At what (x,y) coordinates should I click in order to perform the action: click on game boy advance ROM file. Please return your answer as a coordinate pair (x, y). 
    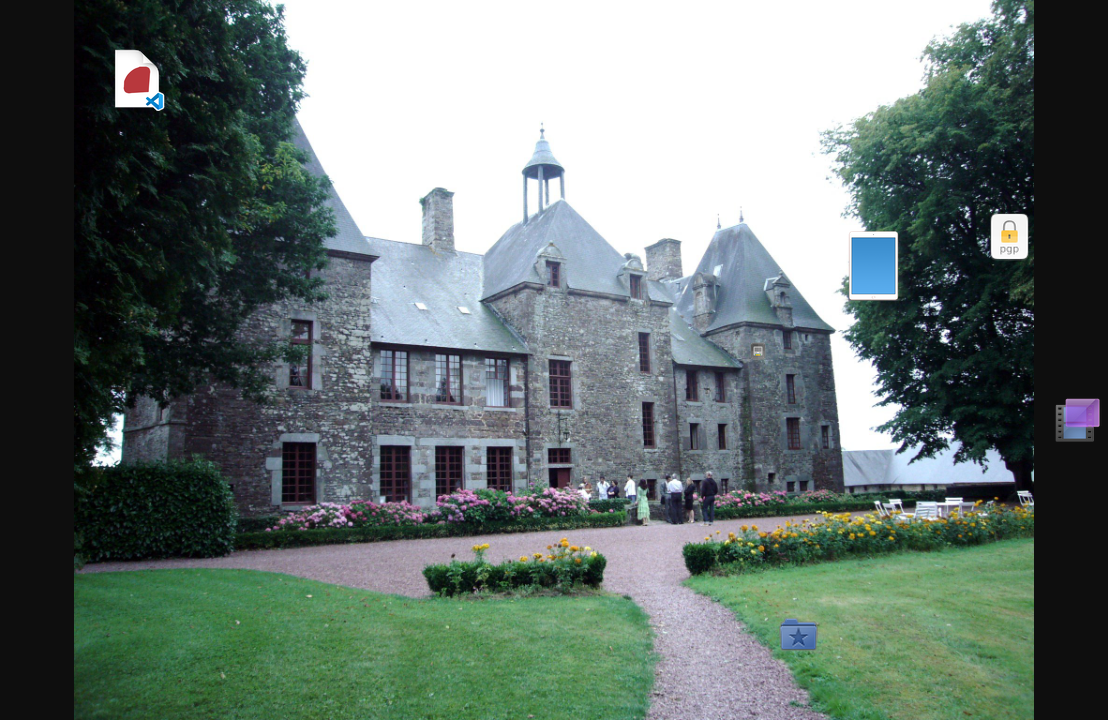
    Looking at the image, I should click on (758, 351).